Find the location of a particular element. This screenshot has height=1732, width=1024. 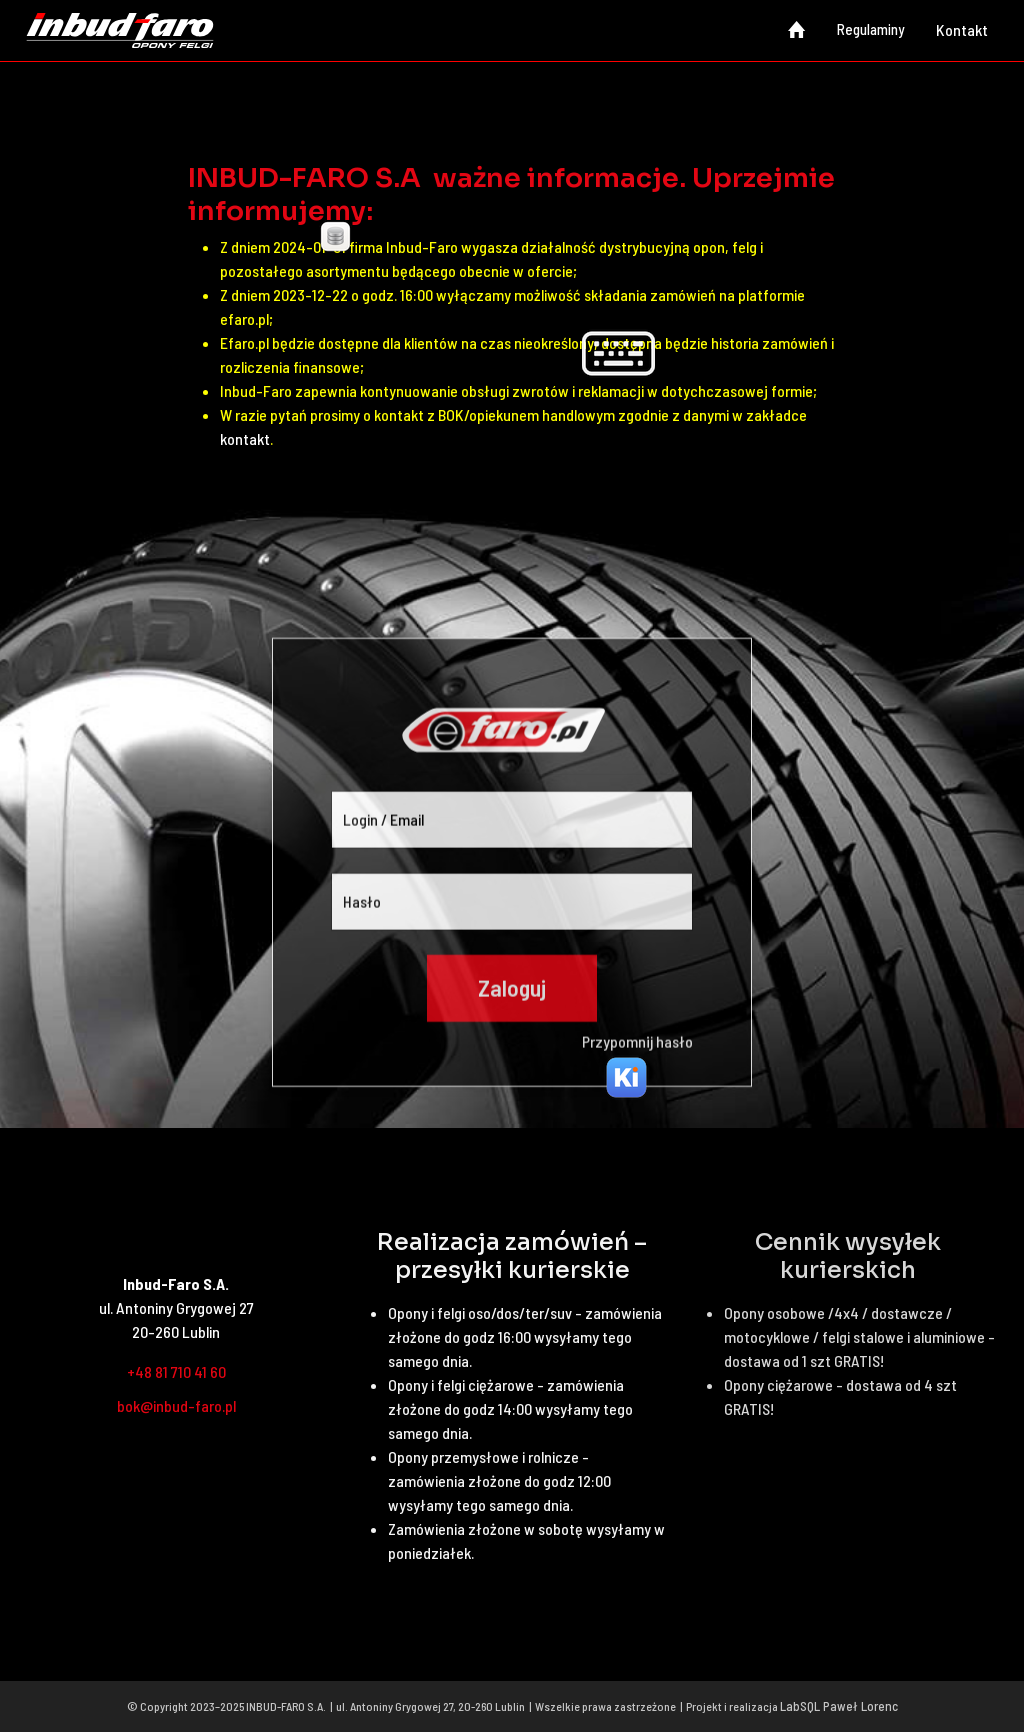

open sqlitebrowser database application is located at coordinates (335, 236).